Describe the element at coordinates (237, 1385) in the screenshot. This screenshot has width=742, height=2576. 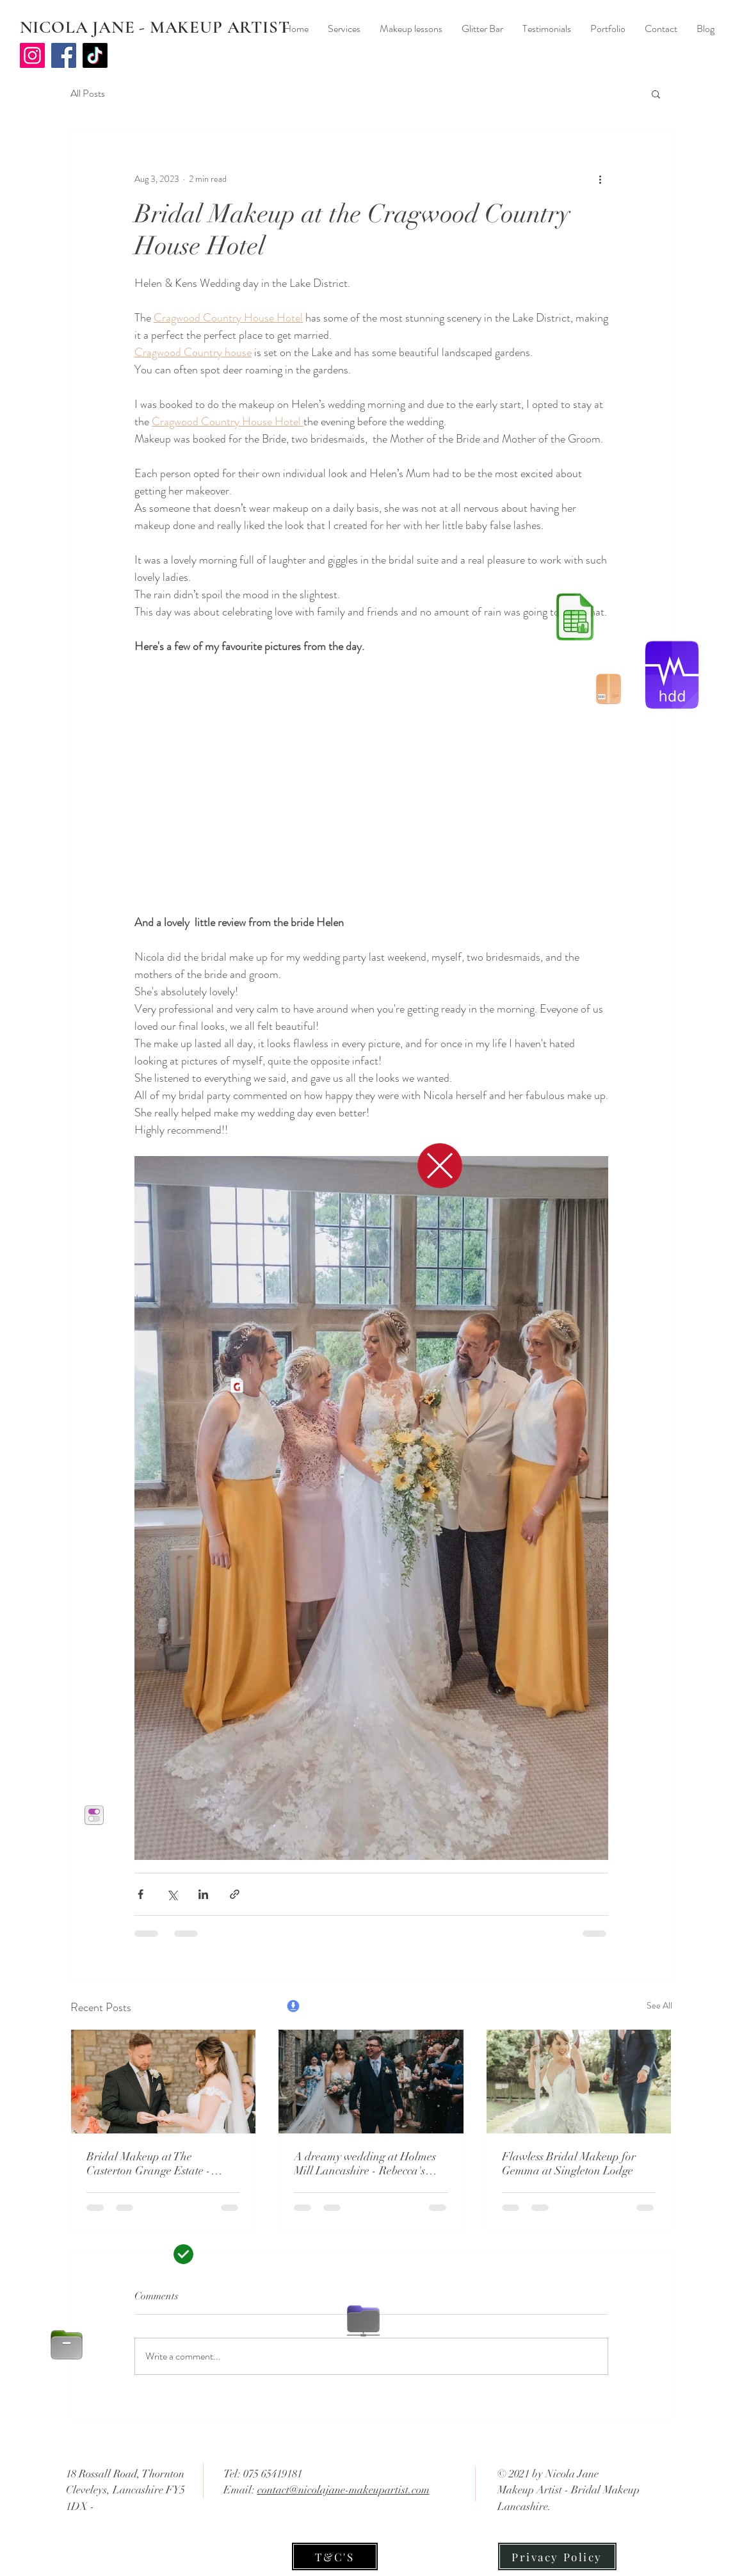
I see `a G-code file used for CNC or 3D printing instructions` at that location.